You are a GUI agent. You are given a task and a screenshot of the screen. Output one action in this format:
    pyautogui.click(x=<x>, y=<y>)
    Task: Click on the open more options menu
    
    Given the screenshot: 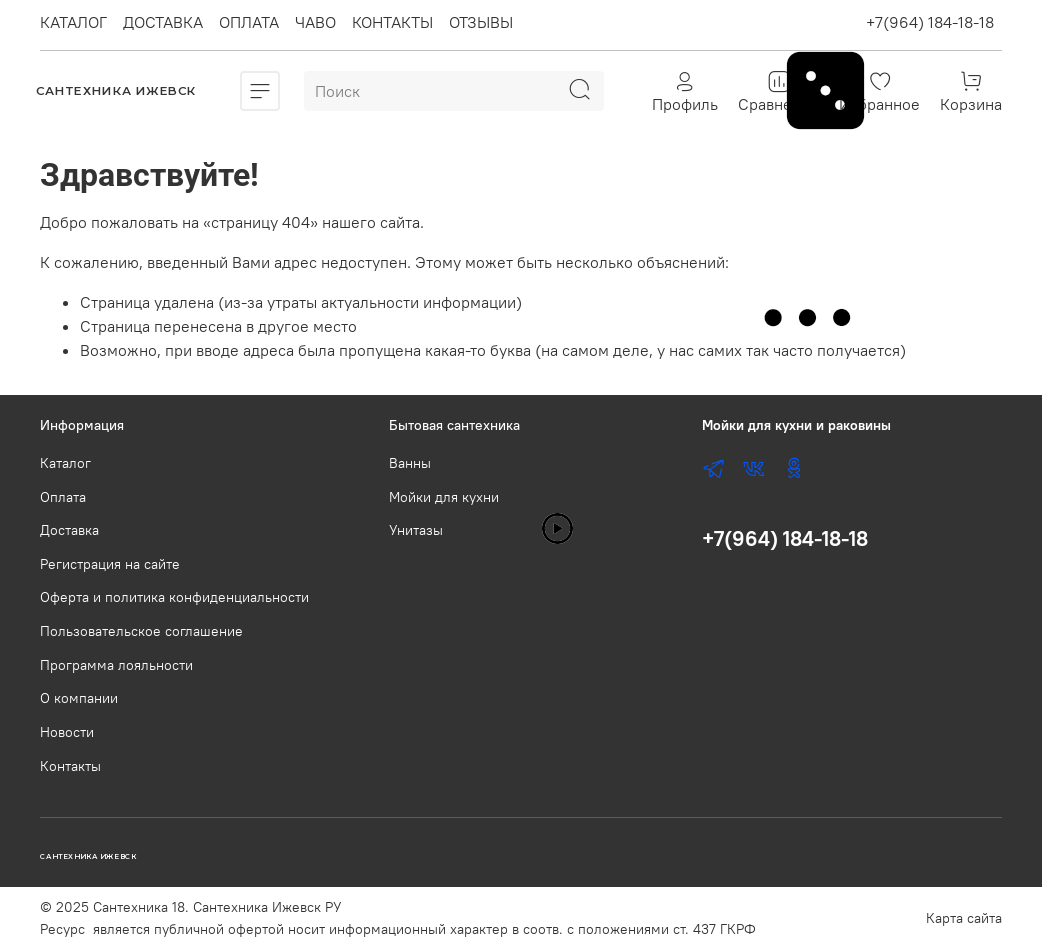 What is the action you would take?
    pyautogui.click(x=807, y=317)
    